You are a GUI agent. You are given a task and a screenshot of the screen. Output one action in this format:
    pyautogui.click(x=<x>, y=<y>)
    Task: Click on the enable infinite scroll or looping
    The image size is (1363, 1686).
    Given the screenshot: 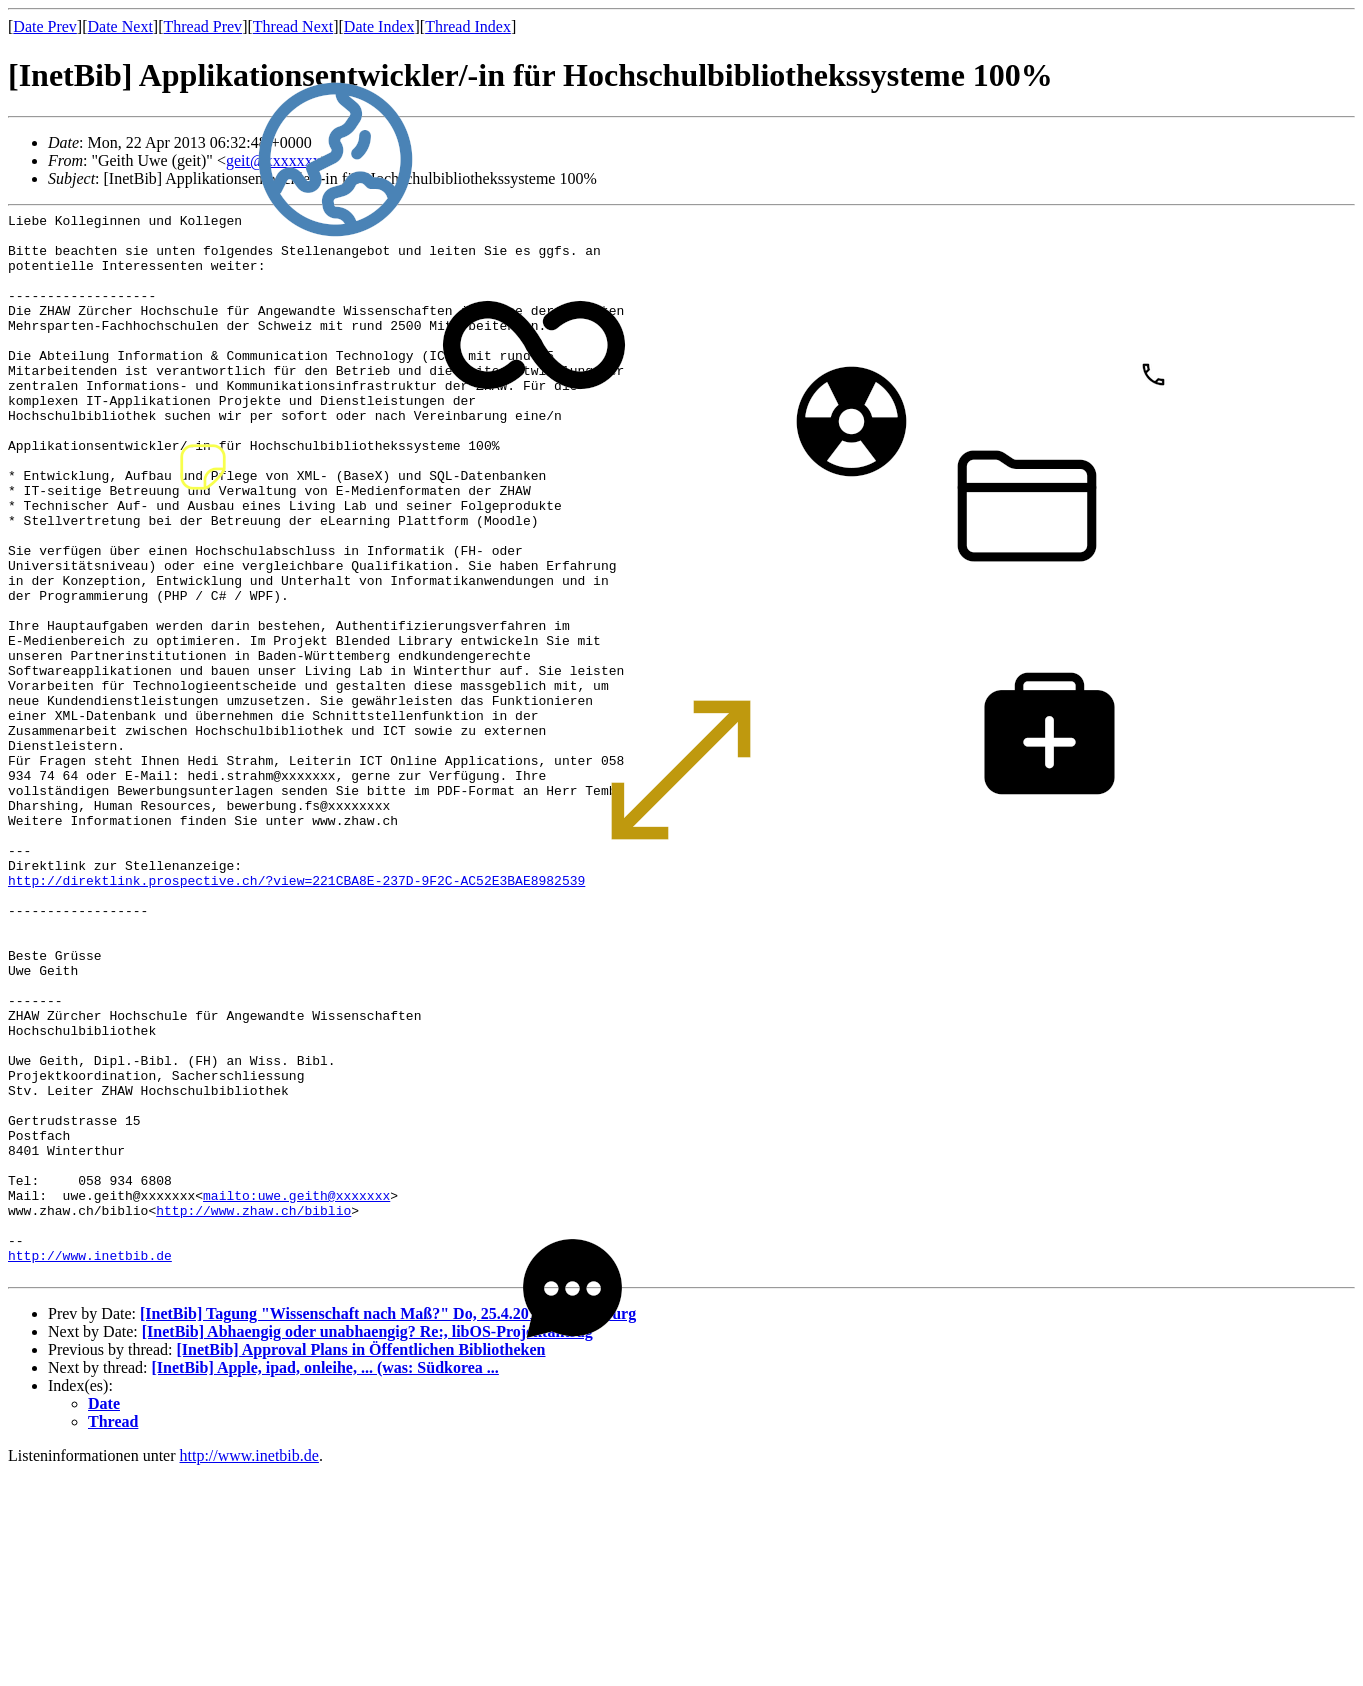 What is the action you would take?
    pyautogui.click(x=534, y=345)
    